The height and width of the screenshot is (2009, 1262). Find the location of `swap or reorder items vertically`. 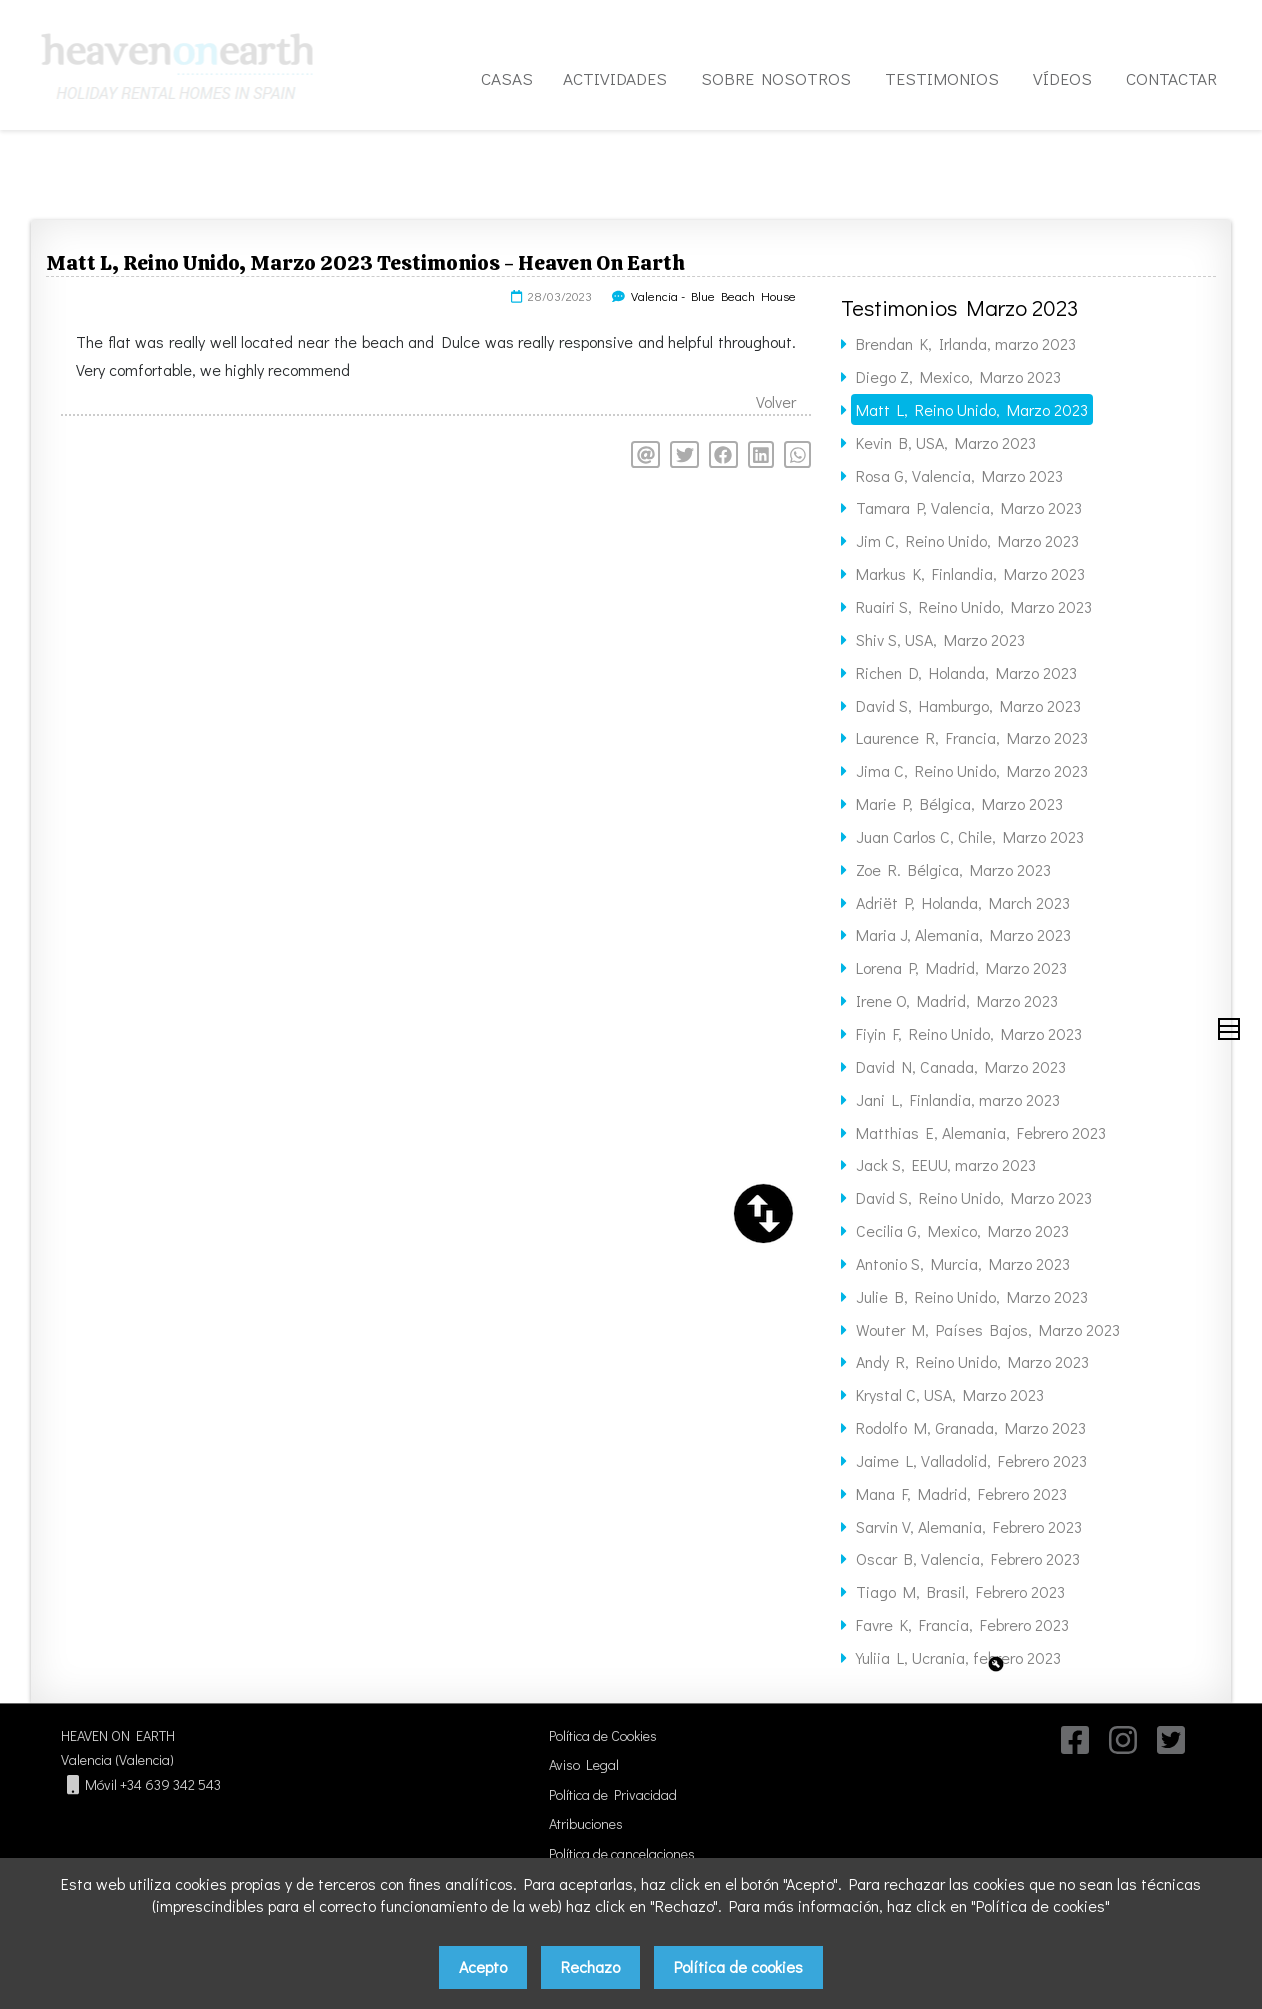

swap or reorder items vertically is located at coordinates (763, 1213).